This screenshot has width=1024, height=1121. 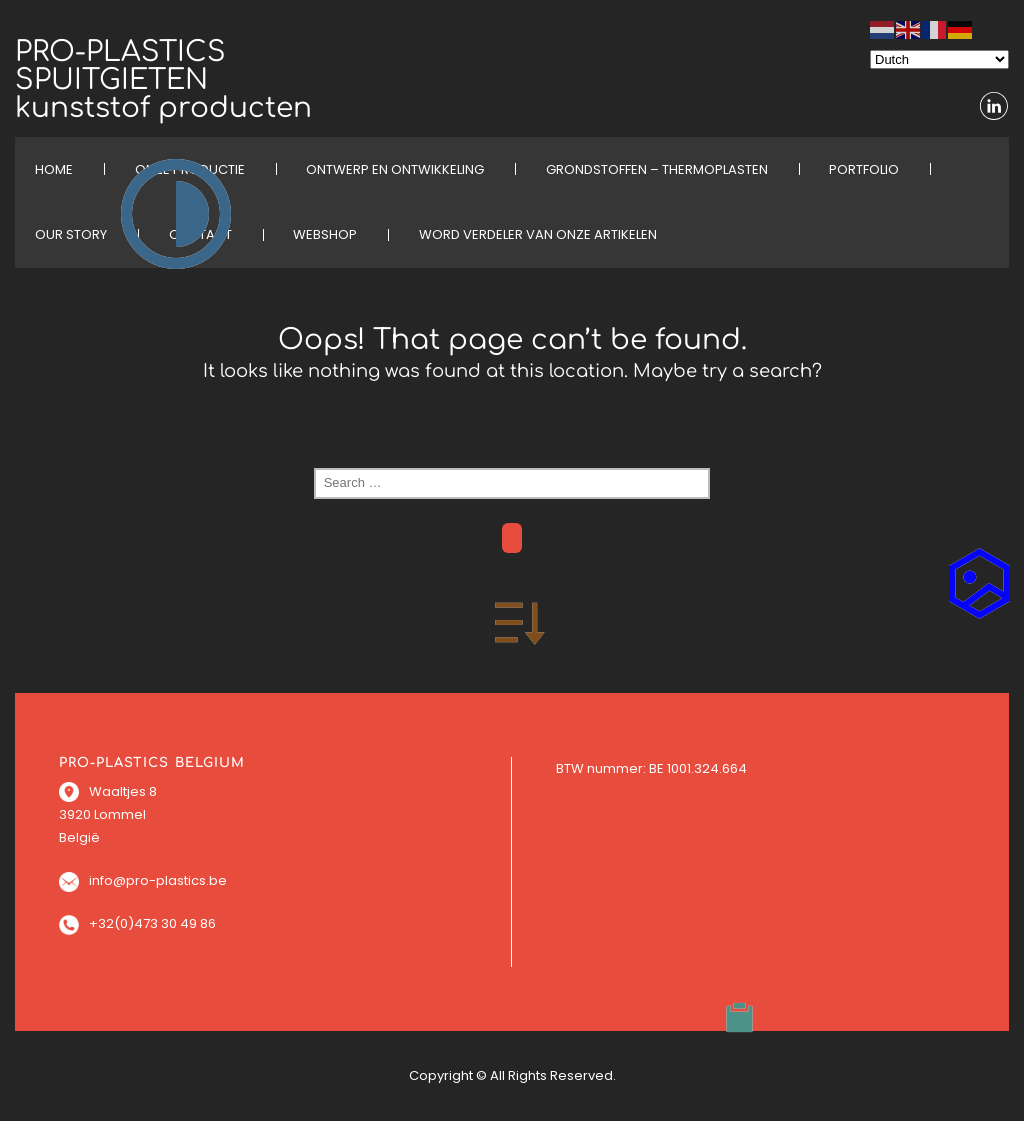 I want to click on view NFT collection or digital assets, so click(x=979, y=583).